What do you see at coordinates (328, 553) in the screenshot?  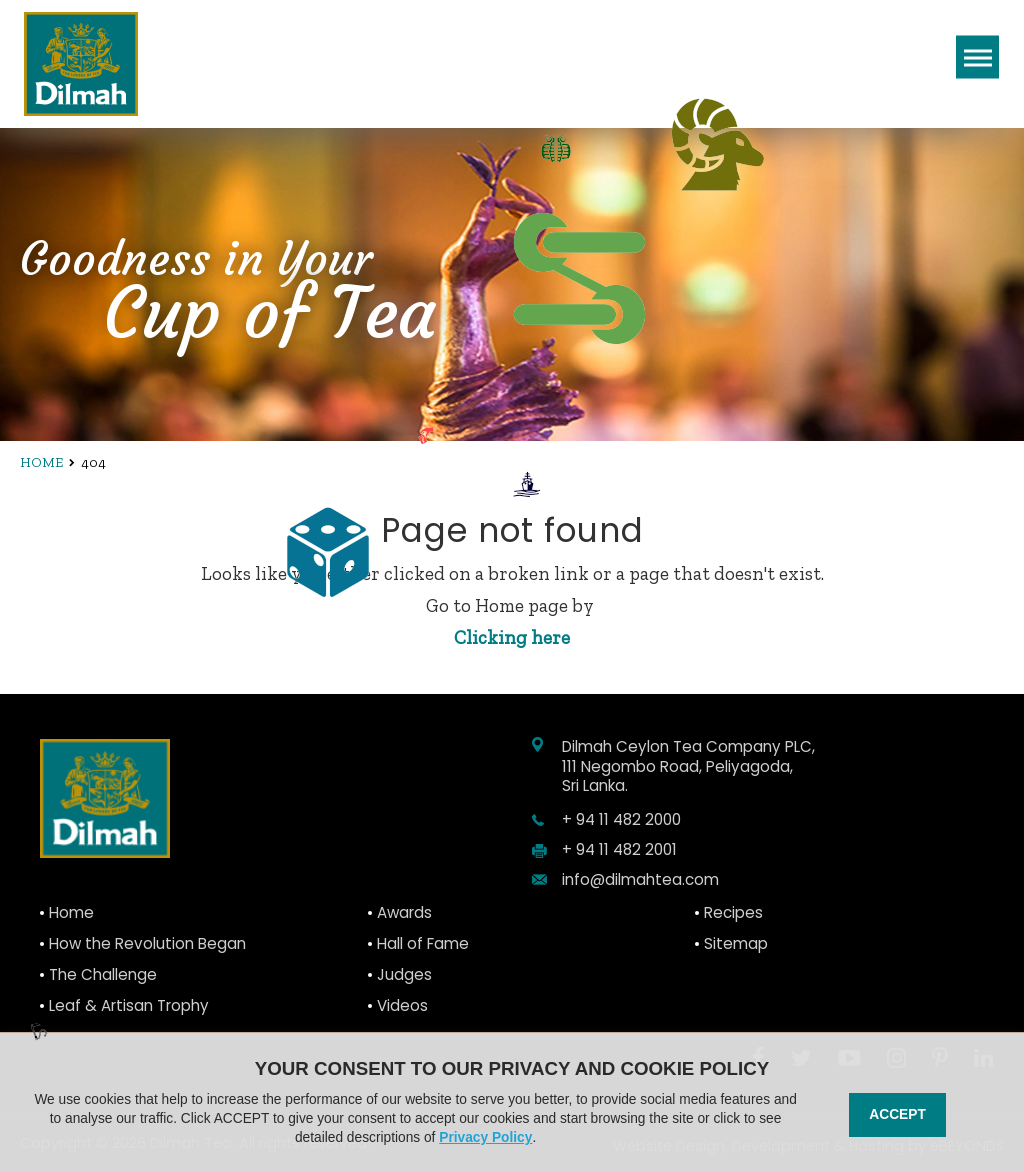 I see `roll the dice or randomize` at bounding box center [328, 553].